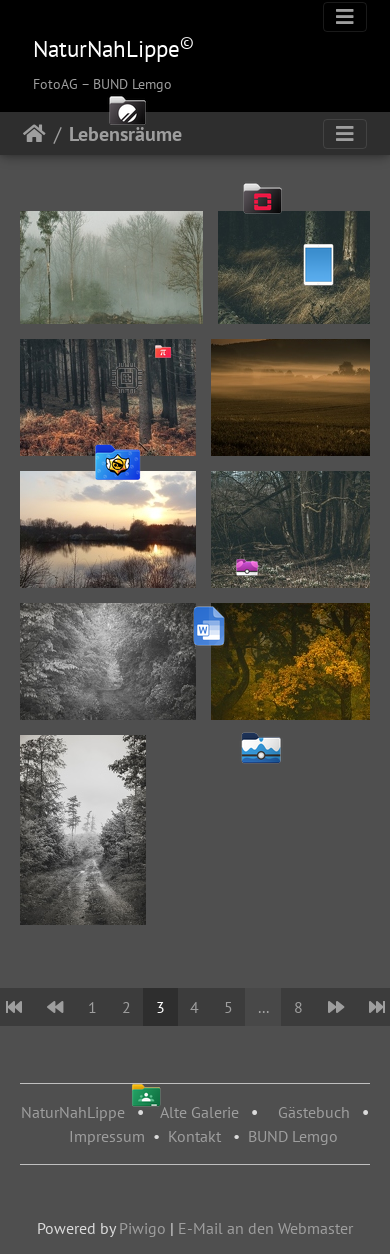 The image size is (390, 1254). I want to click on connected ipad pro device, so click(318, 264).